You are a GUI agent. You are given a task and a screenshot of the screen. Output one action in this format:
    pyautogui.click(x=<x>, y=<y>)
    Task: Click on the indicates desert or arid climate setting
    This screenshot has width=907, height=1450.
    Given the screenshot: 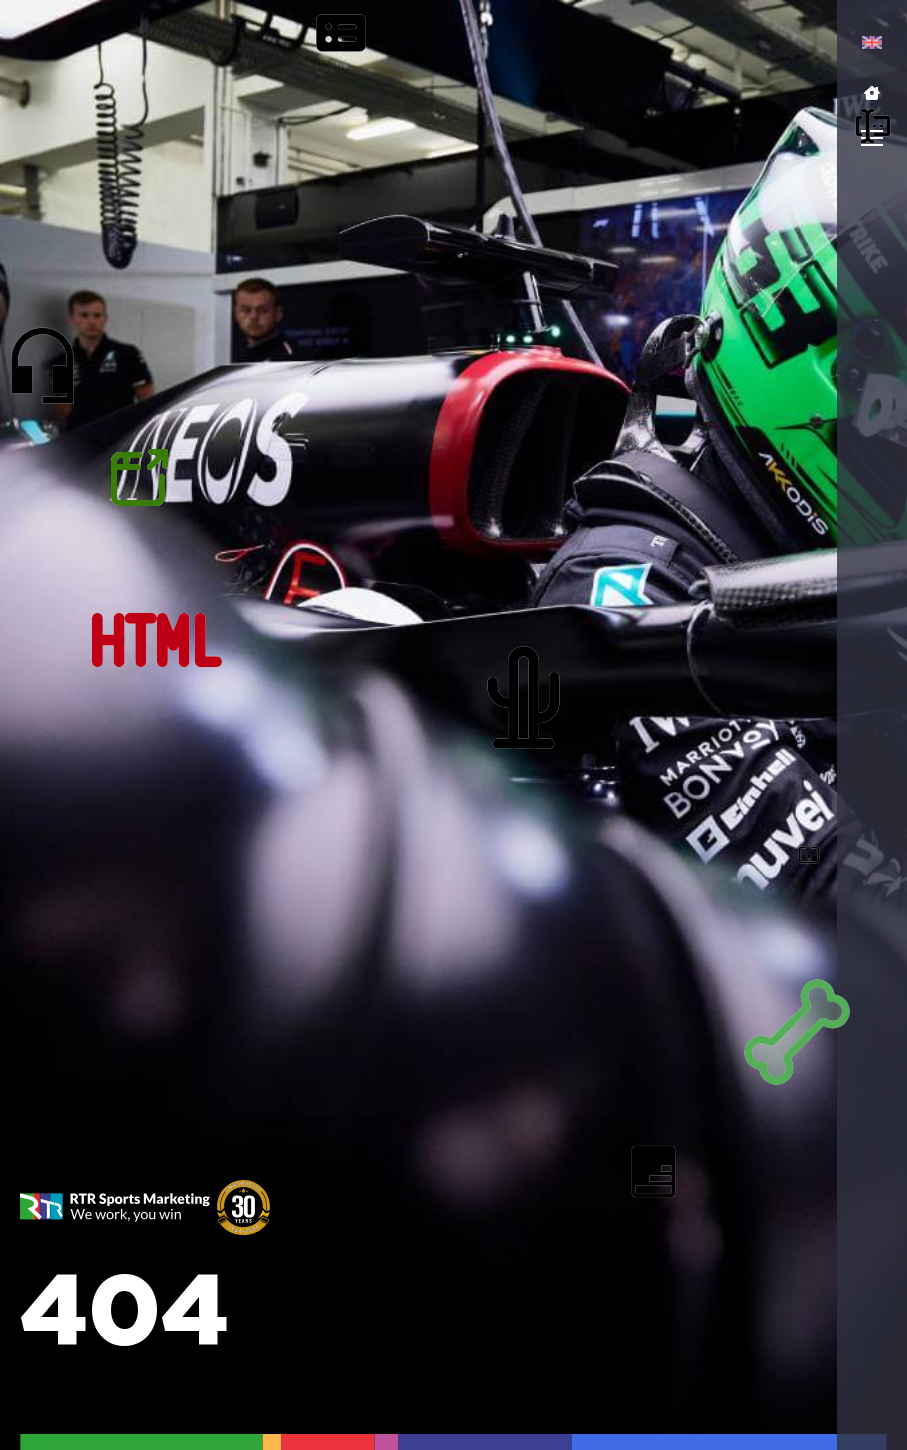 What is the action you would take?
    pyautogui.click(x=523, y=697)
    